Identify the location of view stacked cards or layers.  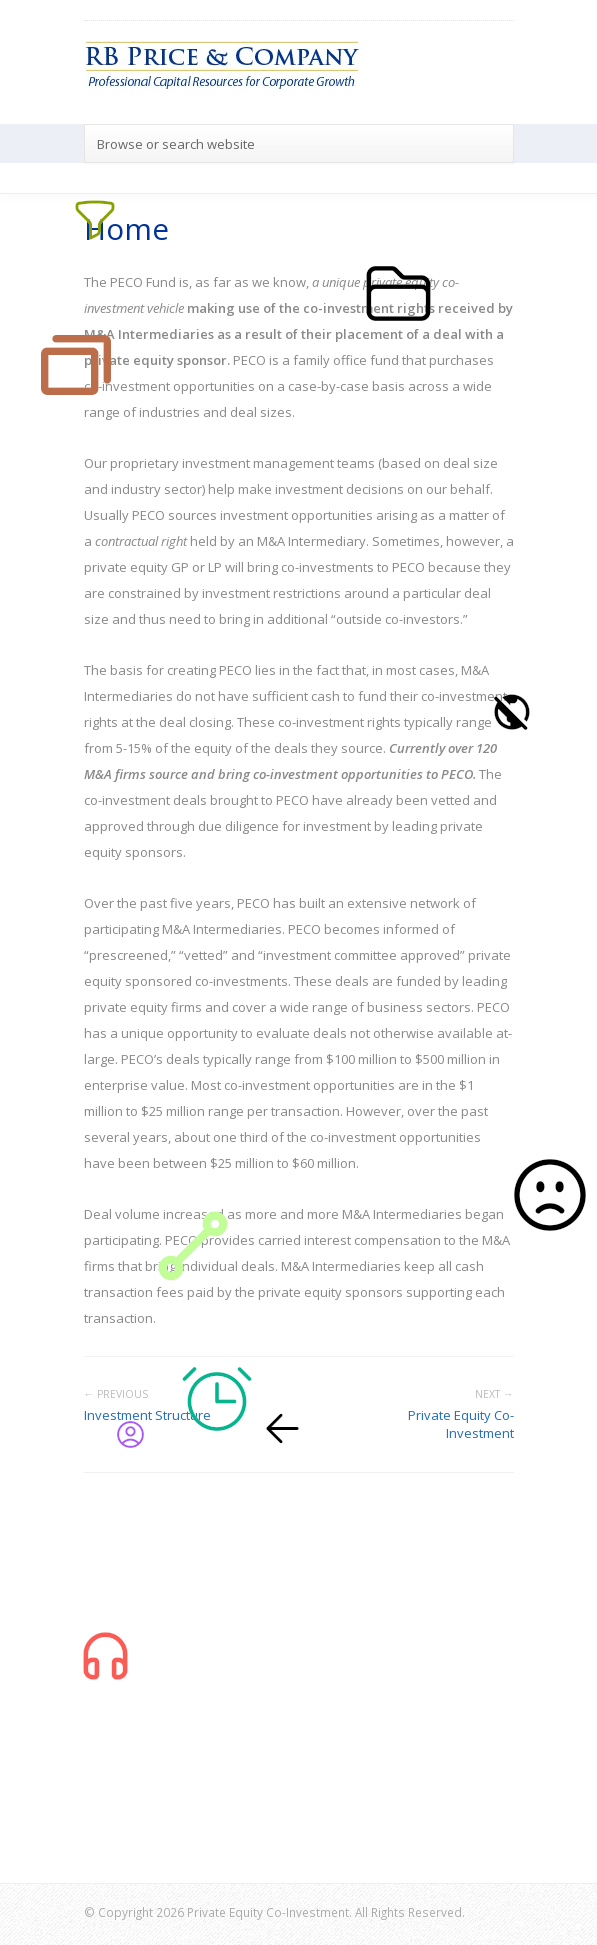
(76, 365).